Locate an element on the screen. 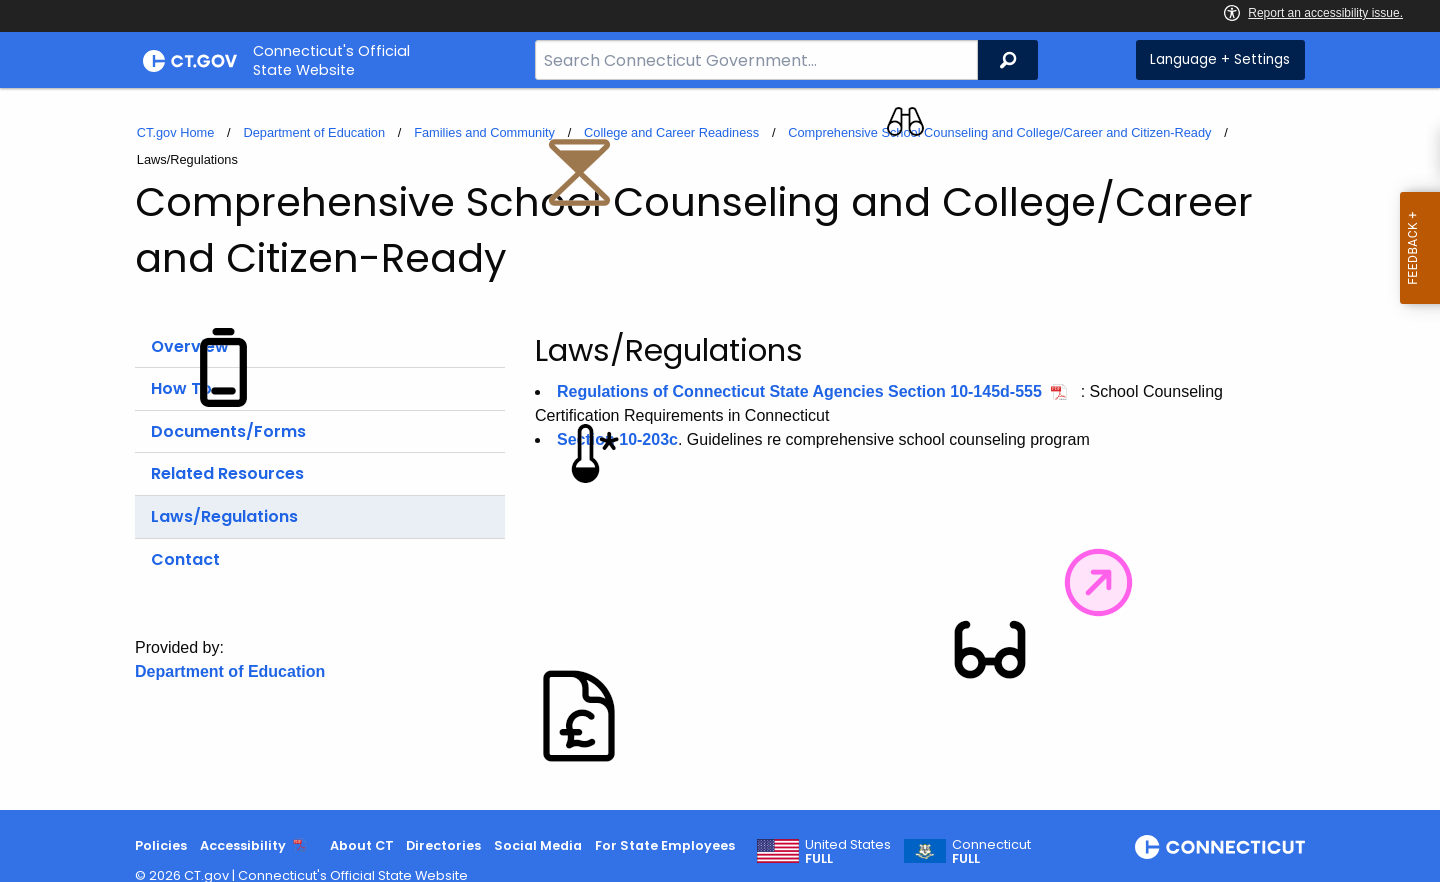 This screenshot has height=882, width=1440. search or explore content is located at coordinates (905, 121).